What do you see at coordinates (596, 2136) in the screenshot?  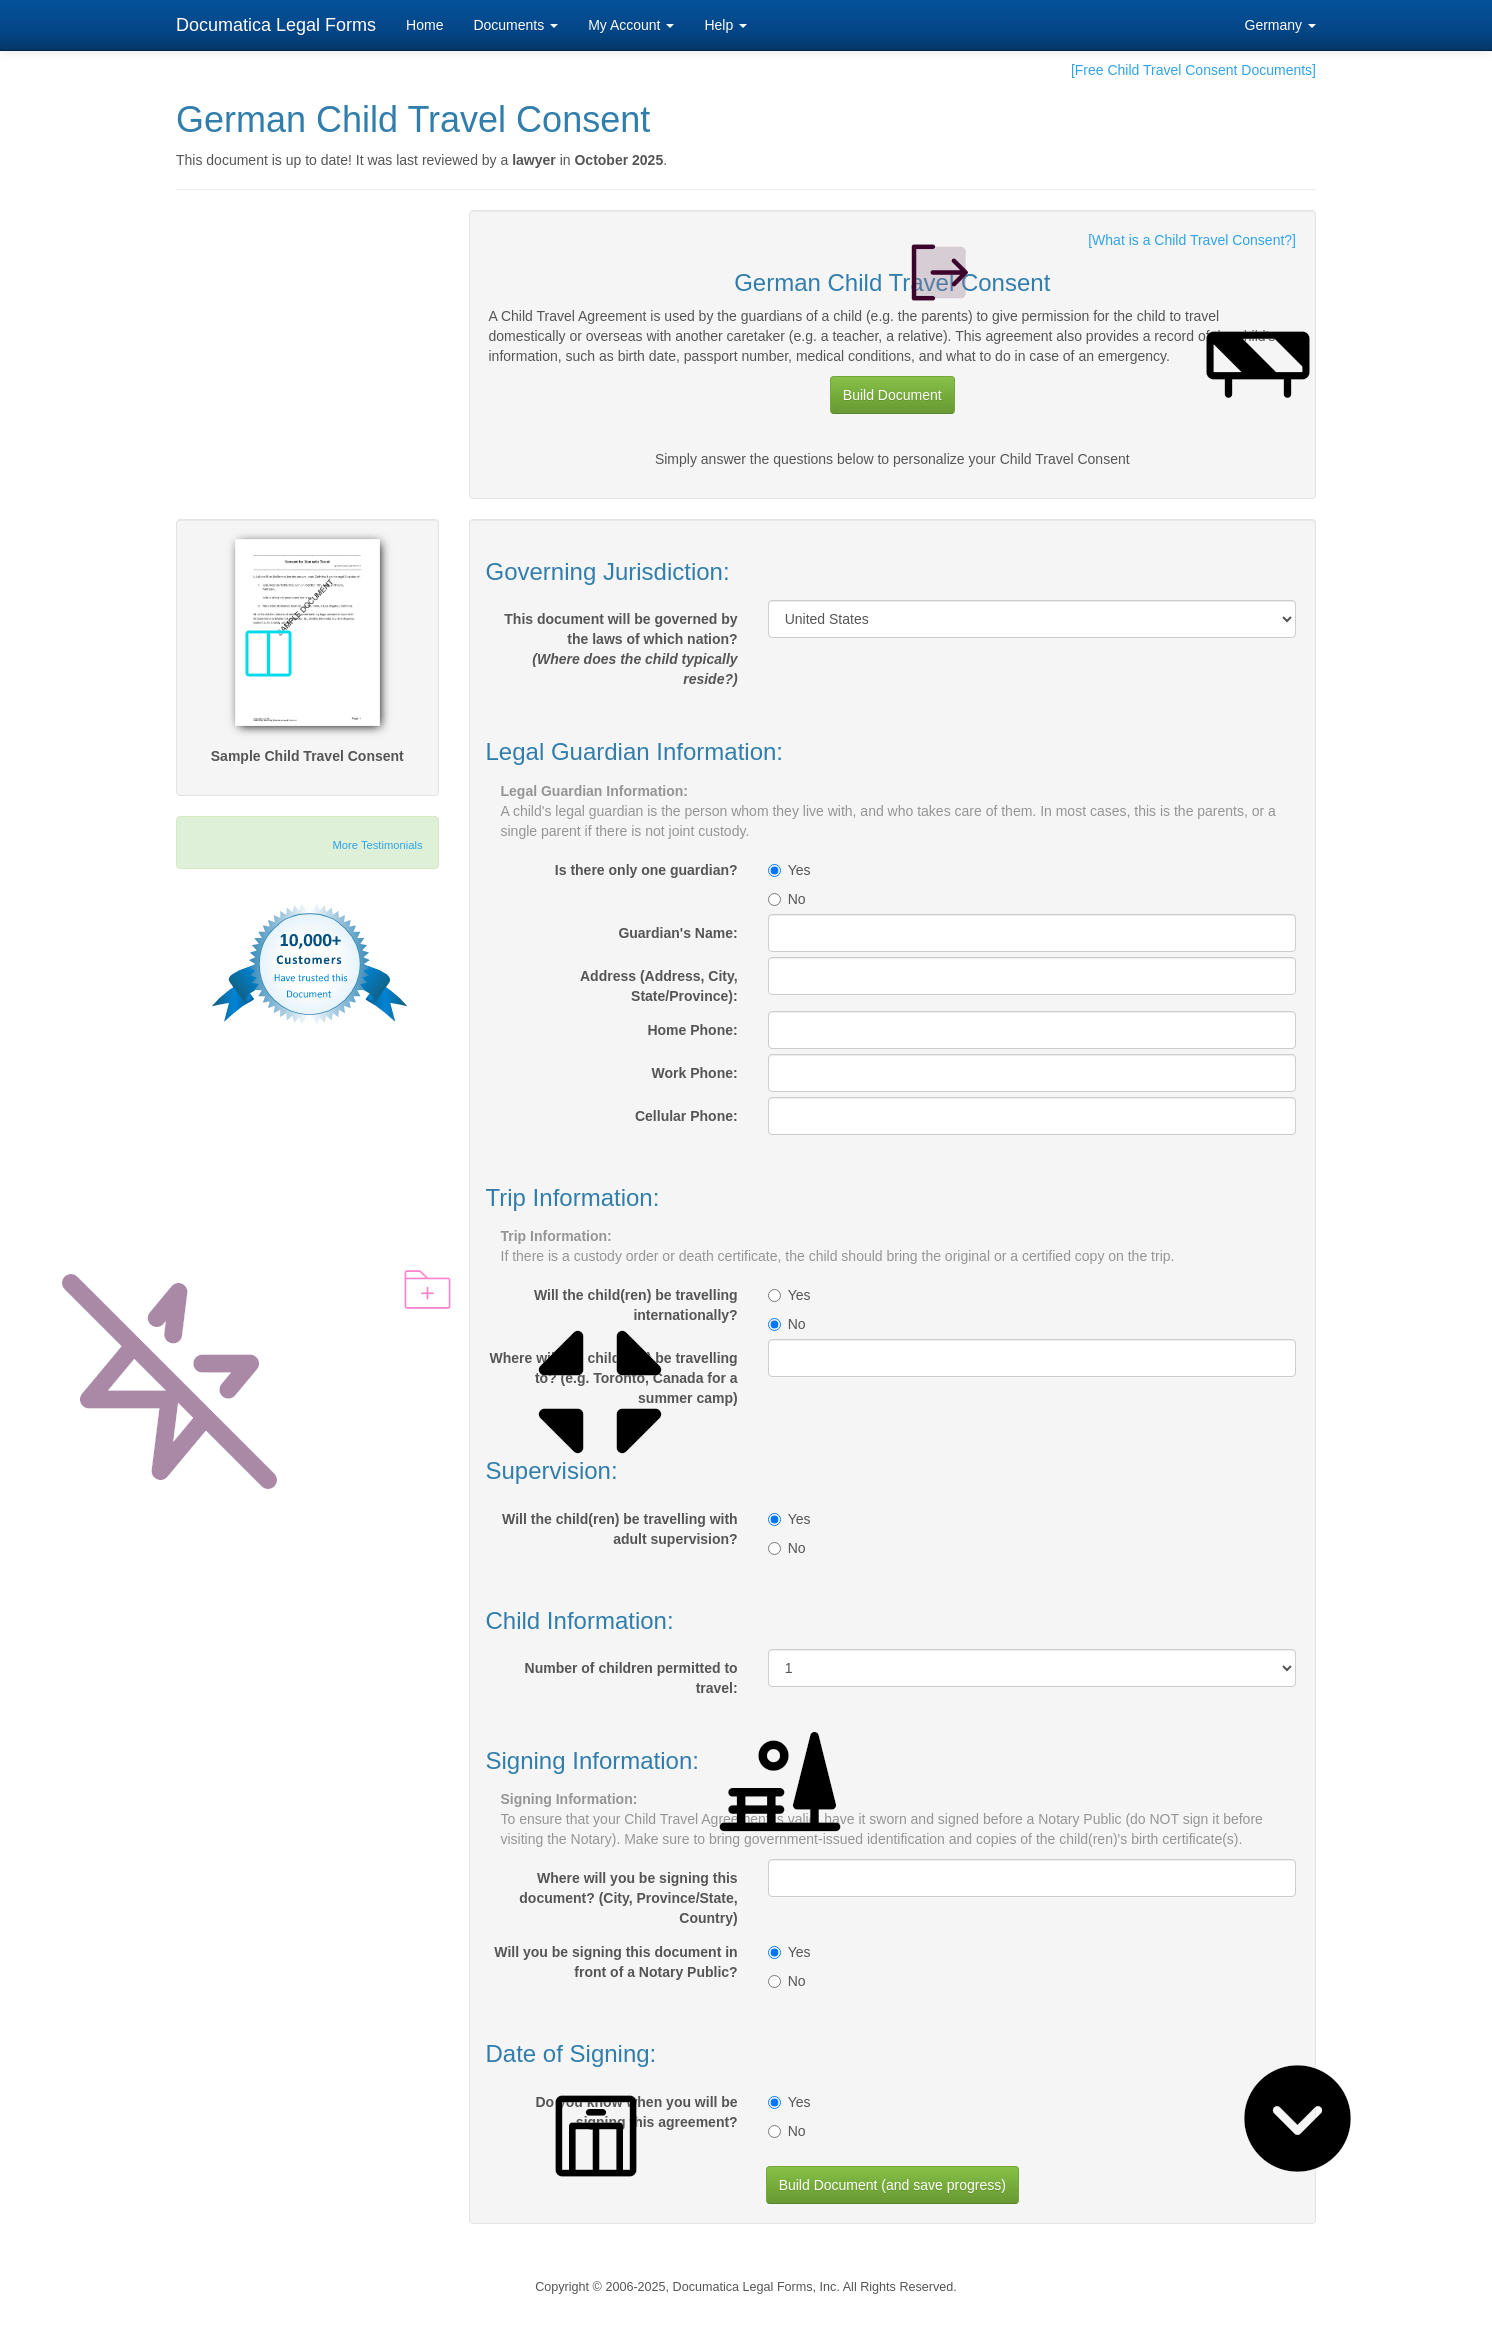 I see `indicates elevator access nearby` at bounding box center [596, 2136].